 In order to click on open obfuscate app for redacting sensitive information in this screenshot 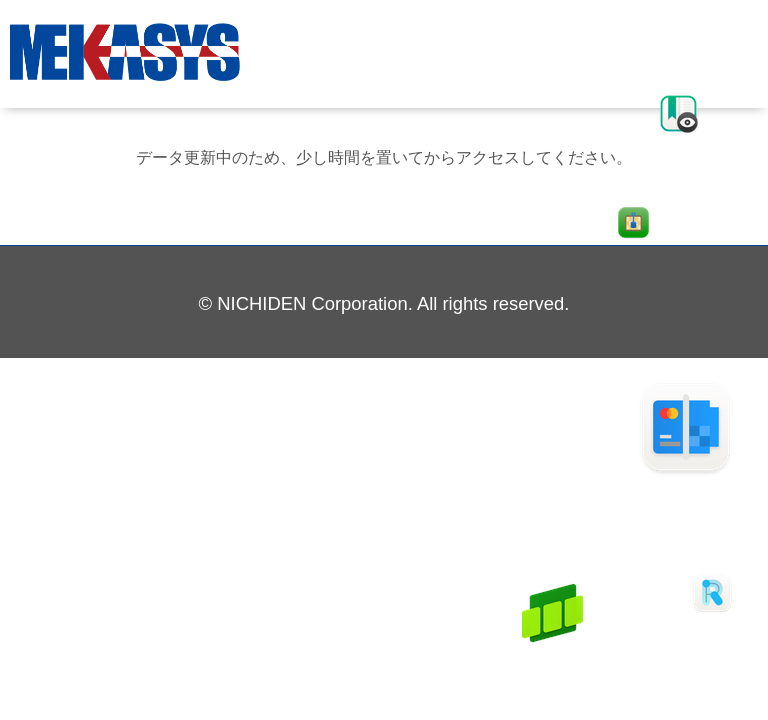, I will do `click(686, 427)`.